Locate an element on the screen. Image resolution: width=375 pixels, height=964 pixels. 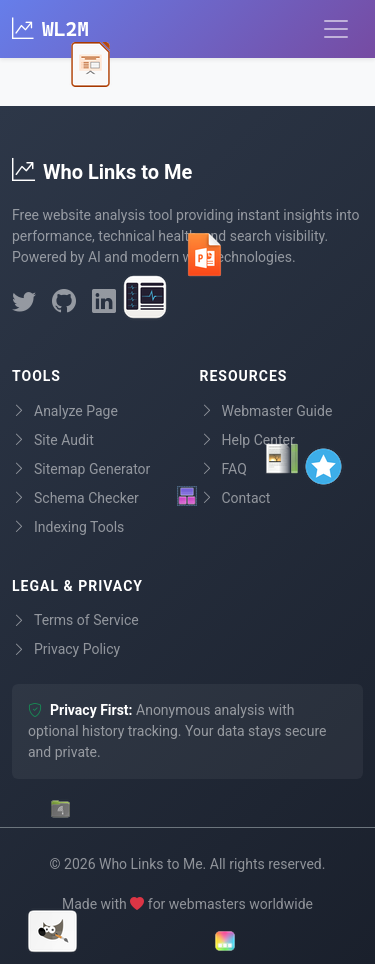
open mission center system monitor is located at coordinates (145, 297).